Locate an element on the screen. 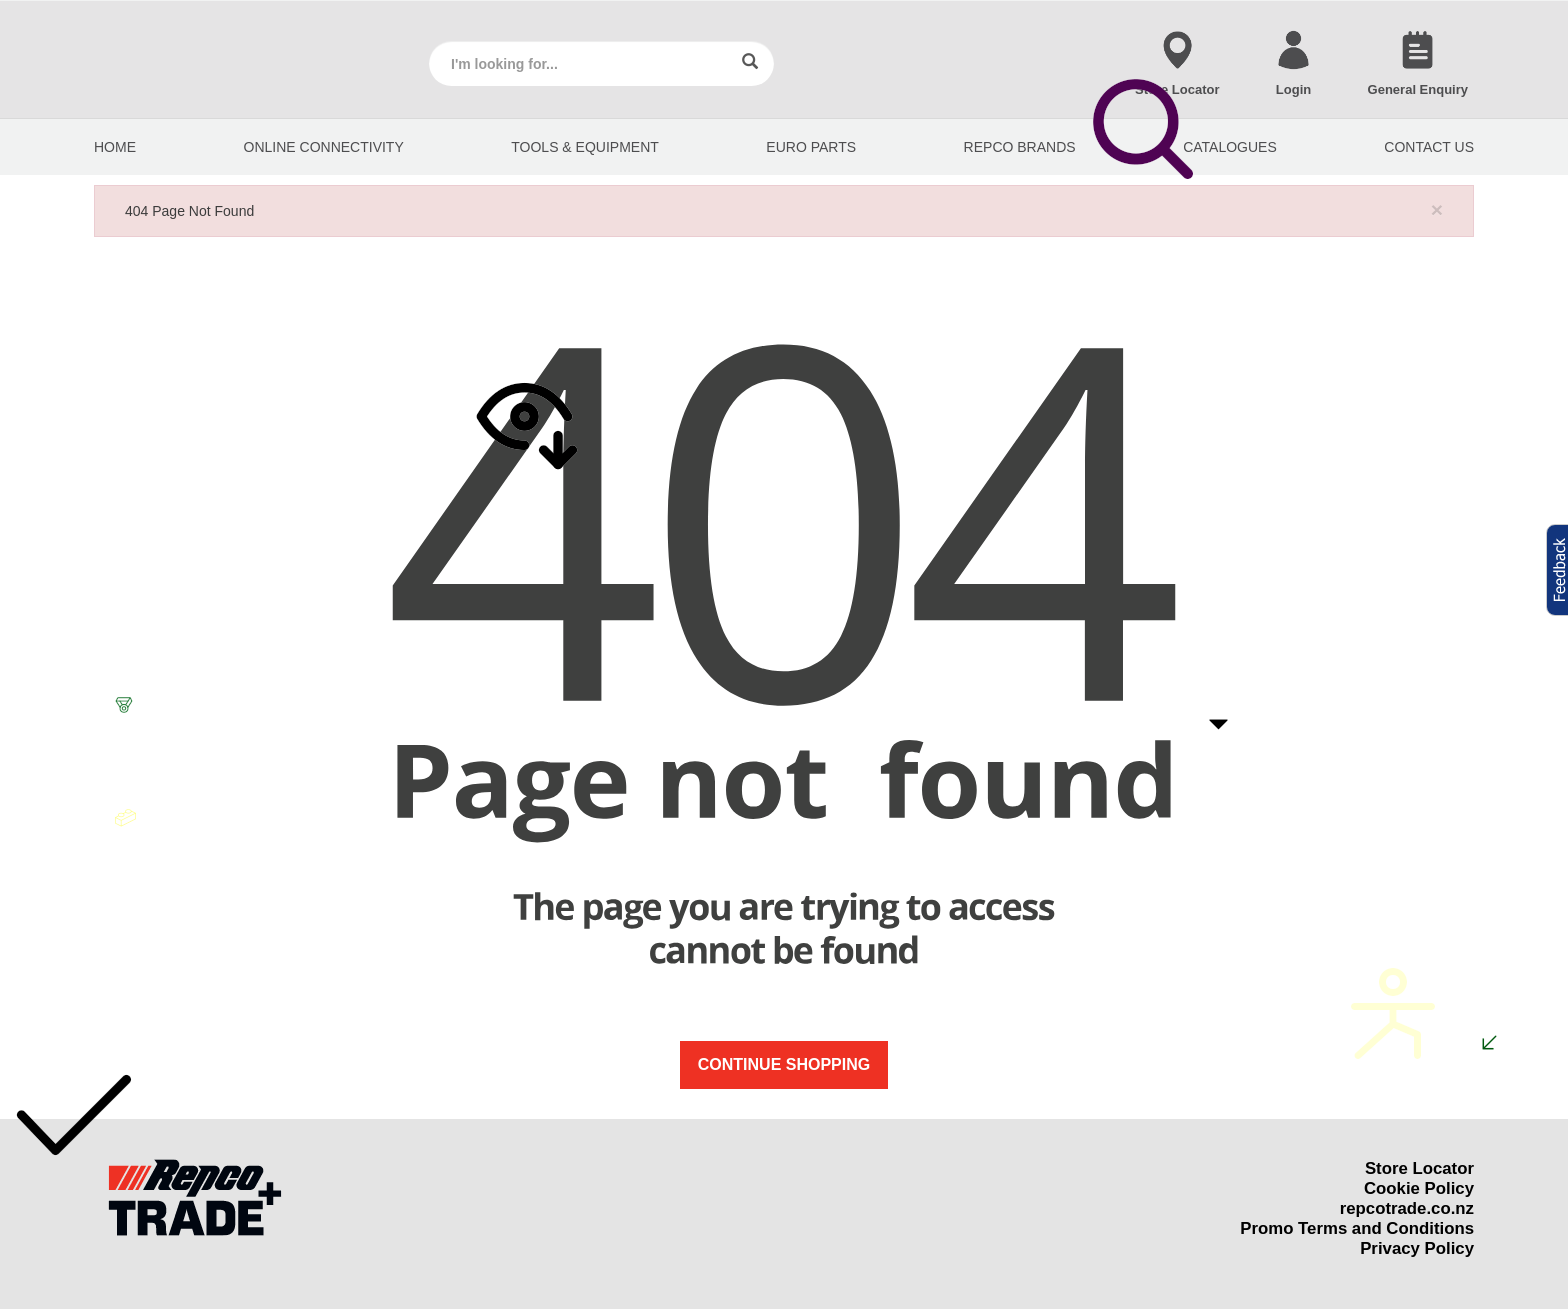 The height and width of the screenshot is (1309, 1568). view achievements or awards is located at coordinates (124, 705).